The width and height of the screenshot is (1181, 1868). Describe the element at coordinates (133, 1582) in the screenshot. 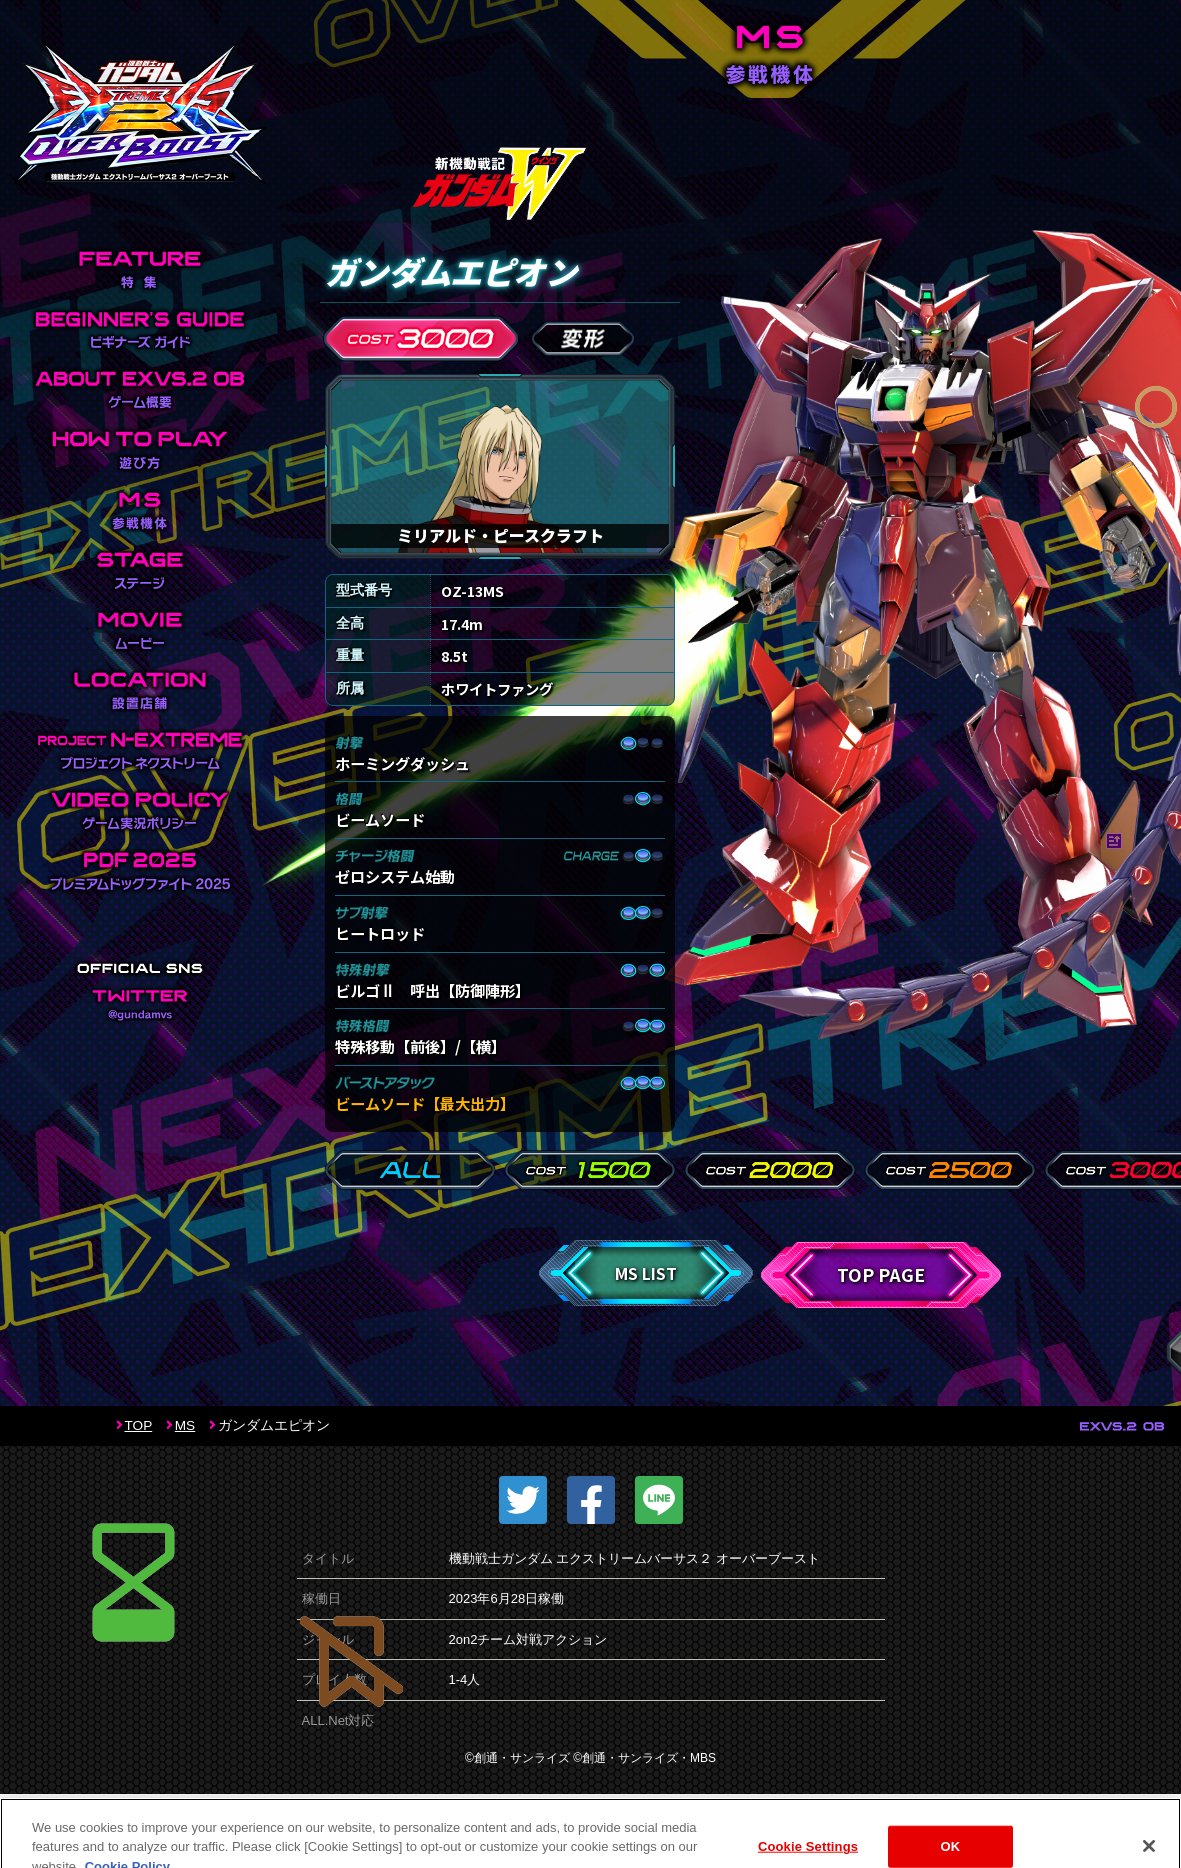

I see `indicates time is running low` at that location.